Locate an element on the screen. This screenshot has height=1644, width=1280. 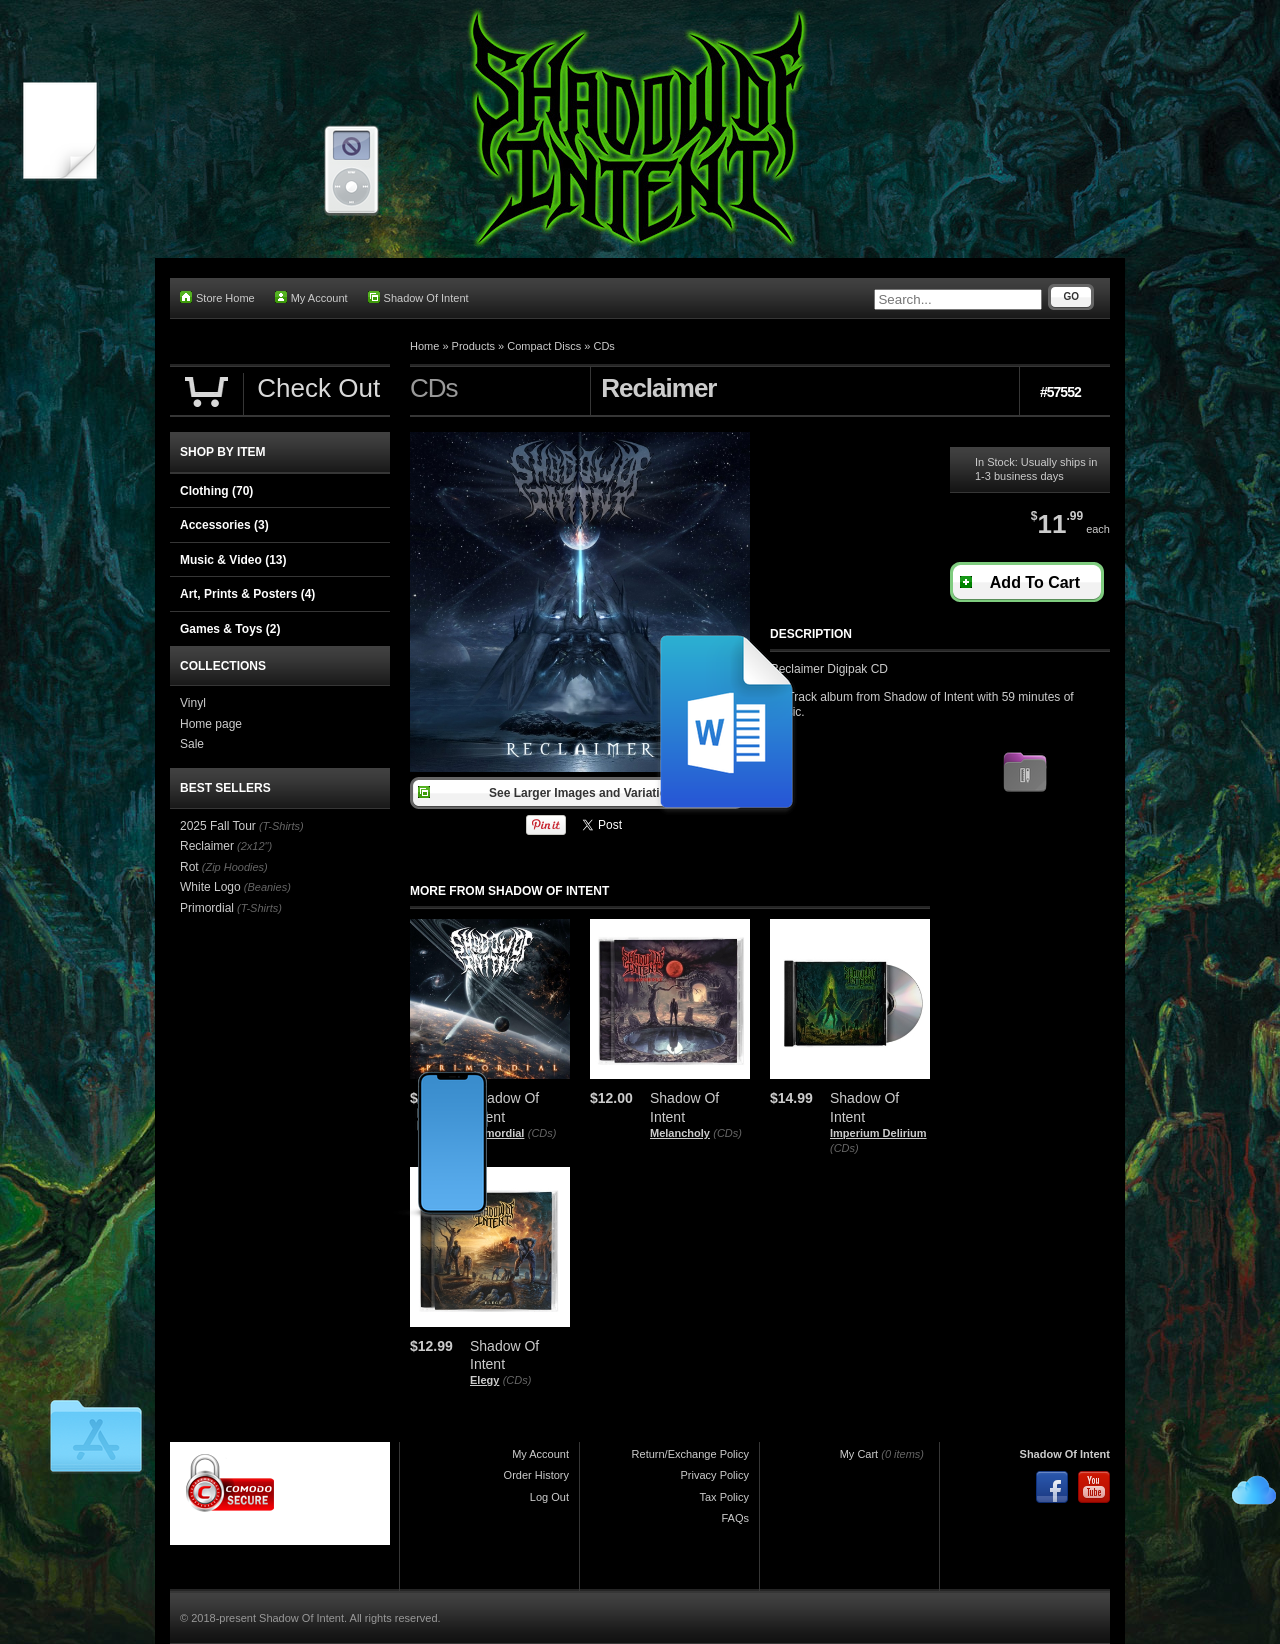
open the applications folder is located at coordinates (96, 1436).